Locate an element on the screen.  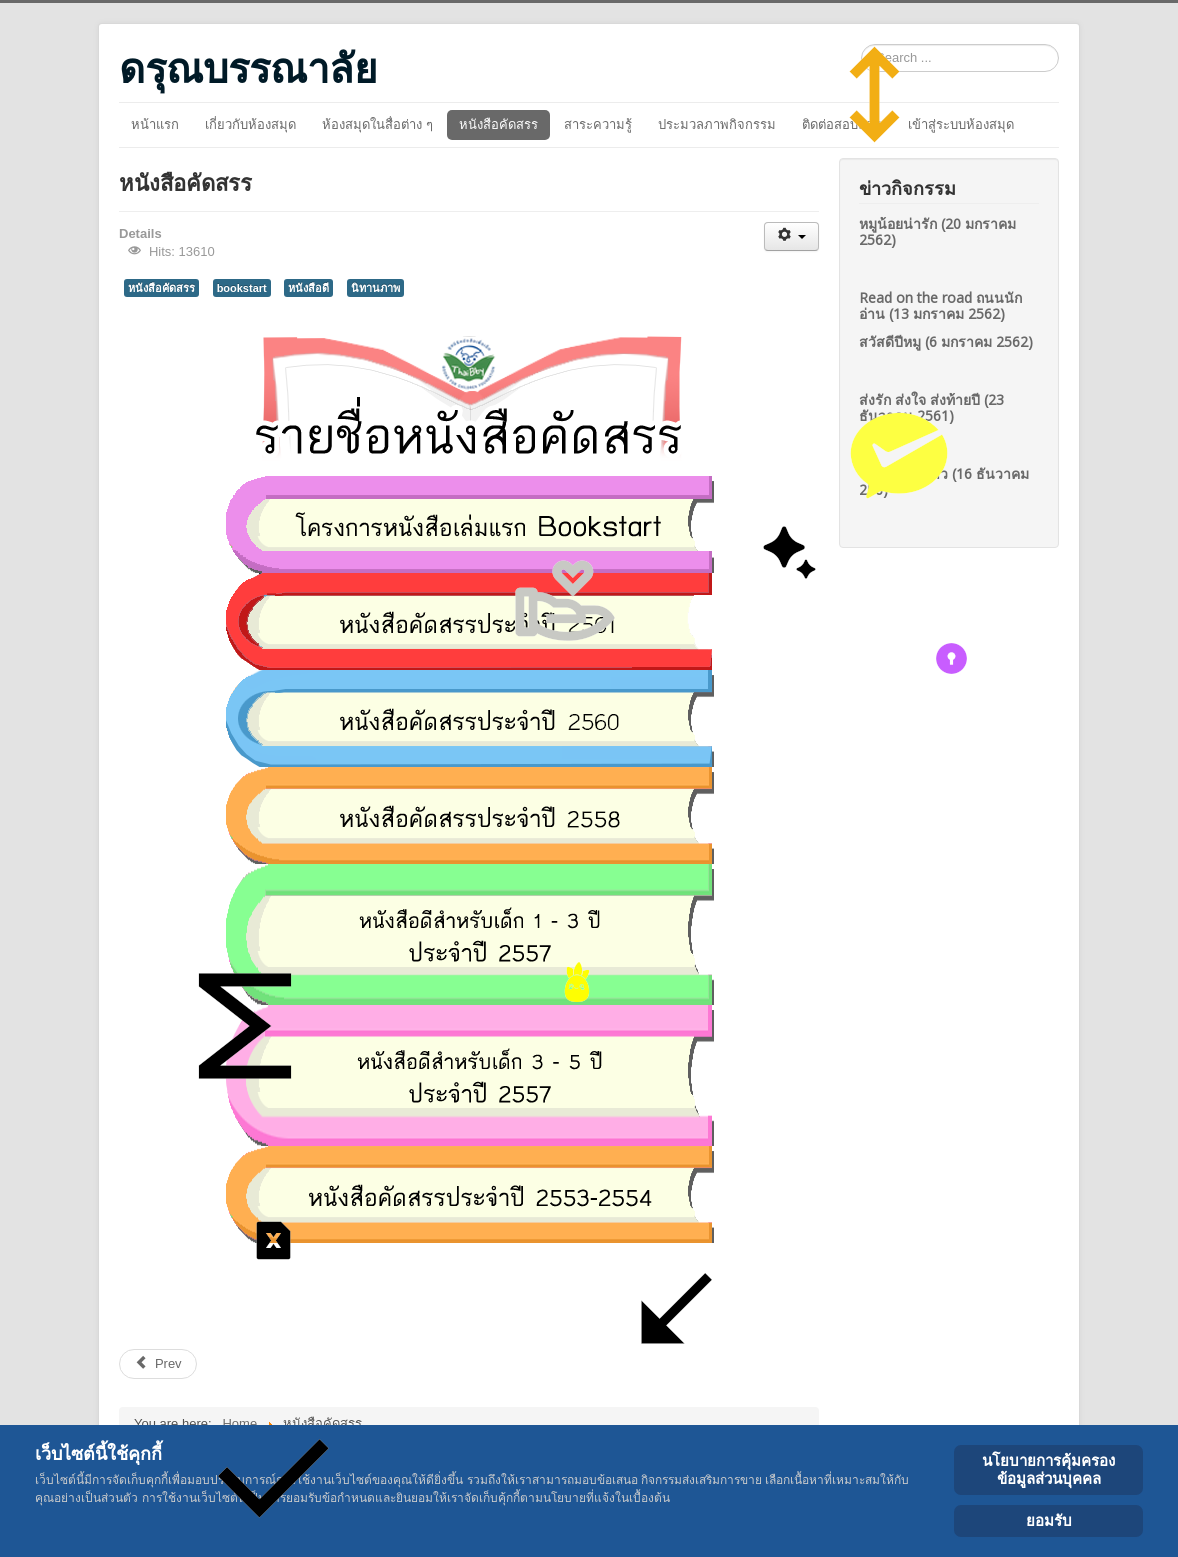
lock or secure a room is located at coordinates (951, 658).